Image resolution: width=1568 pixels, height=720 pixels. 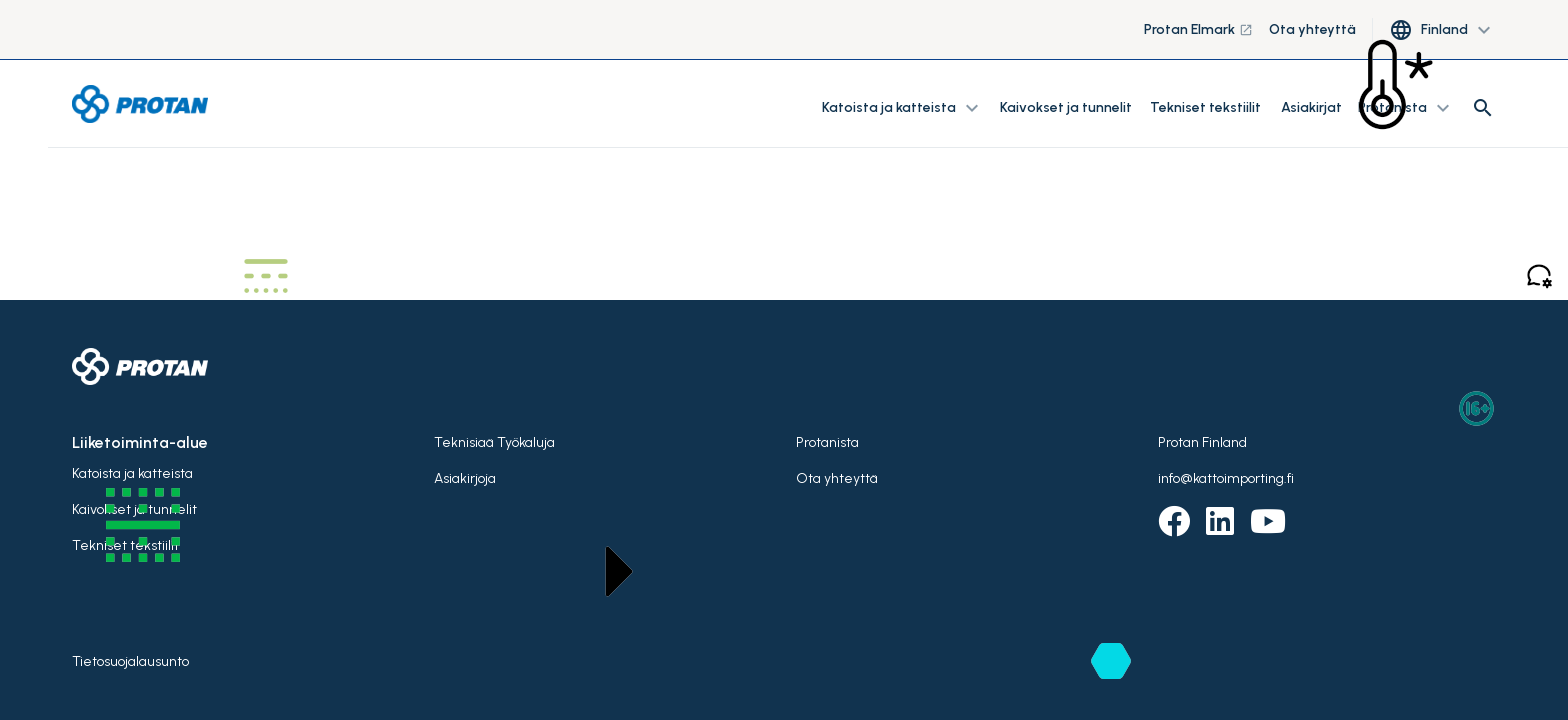 What do you see at coordinates (143, 525) in the screenshot?
I see `add horizontal border to selected cells` at bounding box center [143, 525].